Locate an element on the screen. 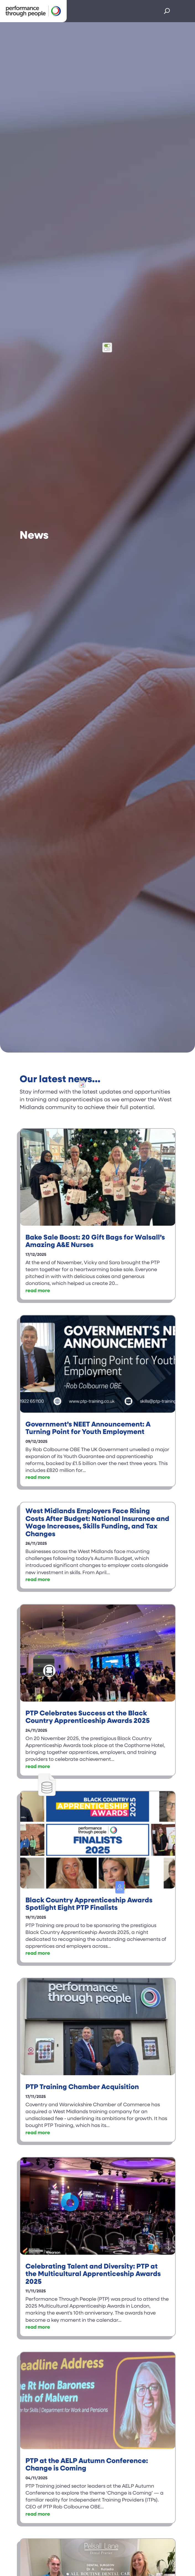 This screenshot has width=195, height=2576. configure iscsi storage server settings is located at coordinates (44, 1665).